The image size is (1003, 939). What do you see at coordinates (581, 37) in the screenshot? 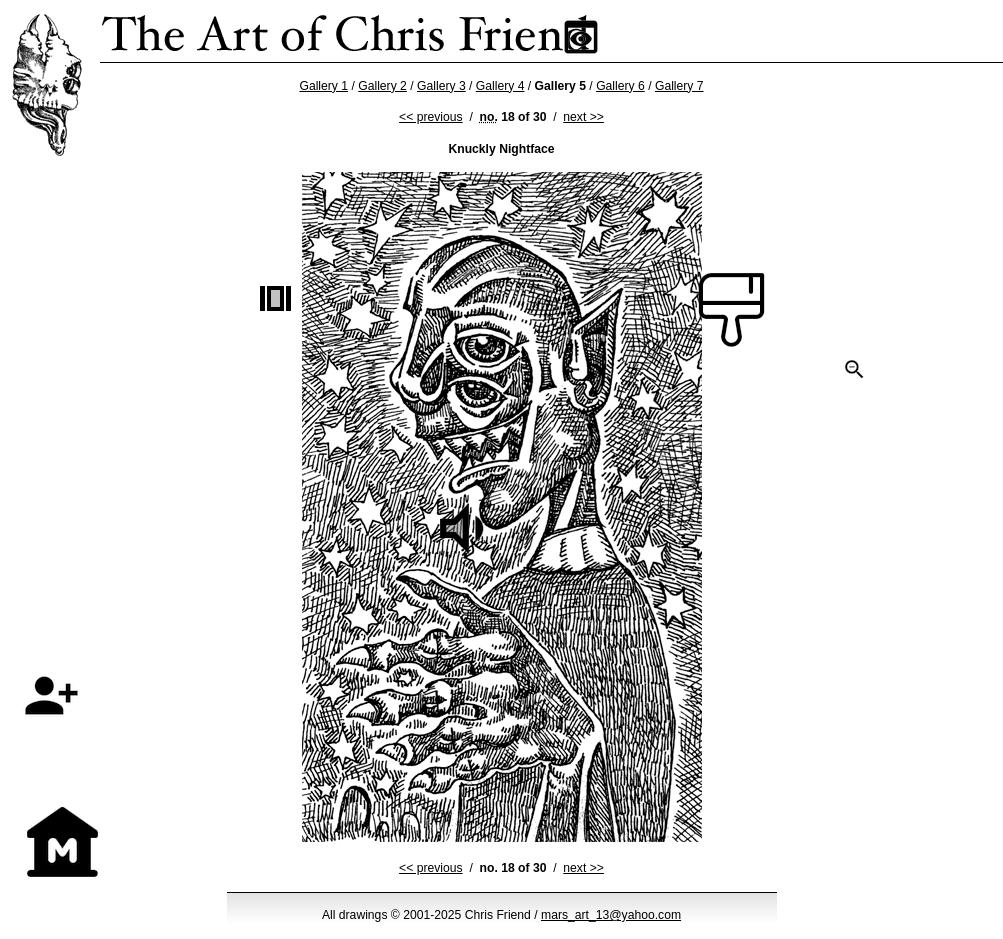
I see `preview content before publishing` at bounding box center [581, 37].